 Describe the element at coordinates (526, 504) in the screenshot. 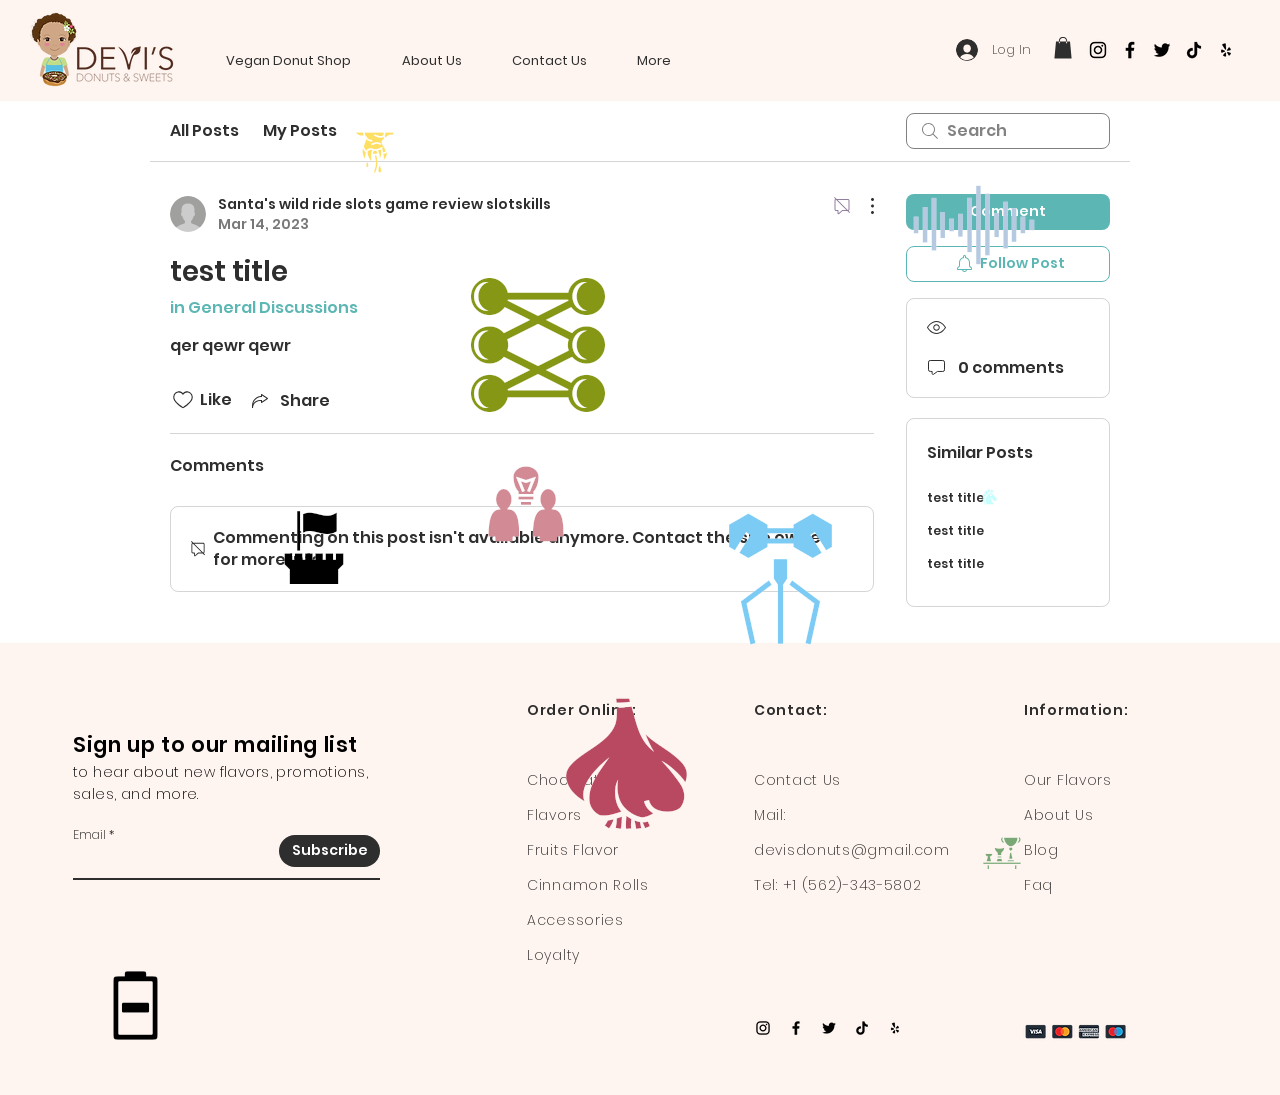

I see `start a team brainstorming session` at that location.